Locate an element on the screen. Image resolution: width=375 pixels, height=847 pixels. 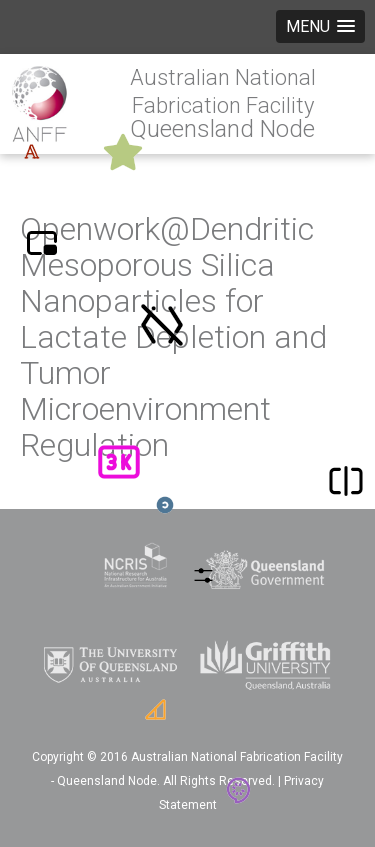
indicates moderate cellular signal strength is located at coordinates (155, 709).